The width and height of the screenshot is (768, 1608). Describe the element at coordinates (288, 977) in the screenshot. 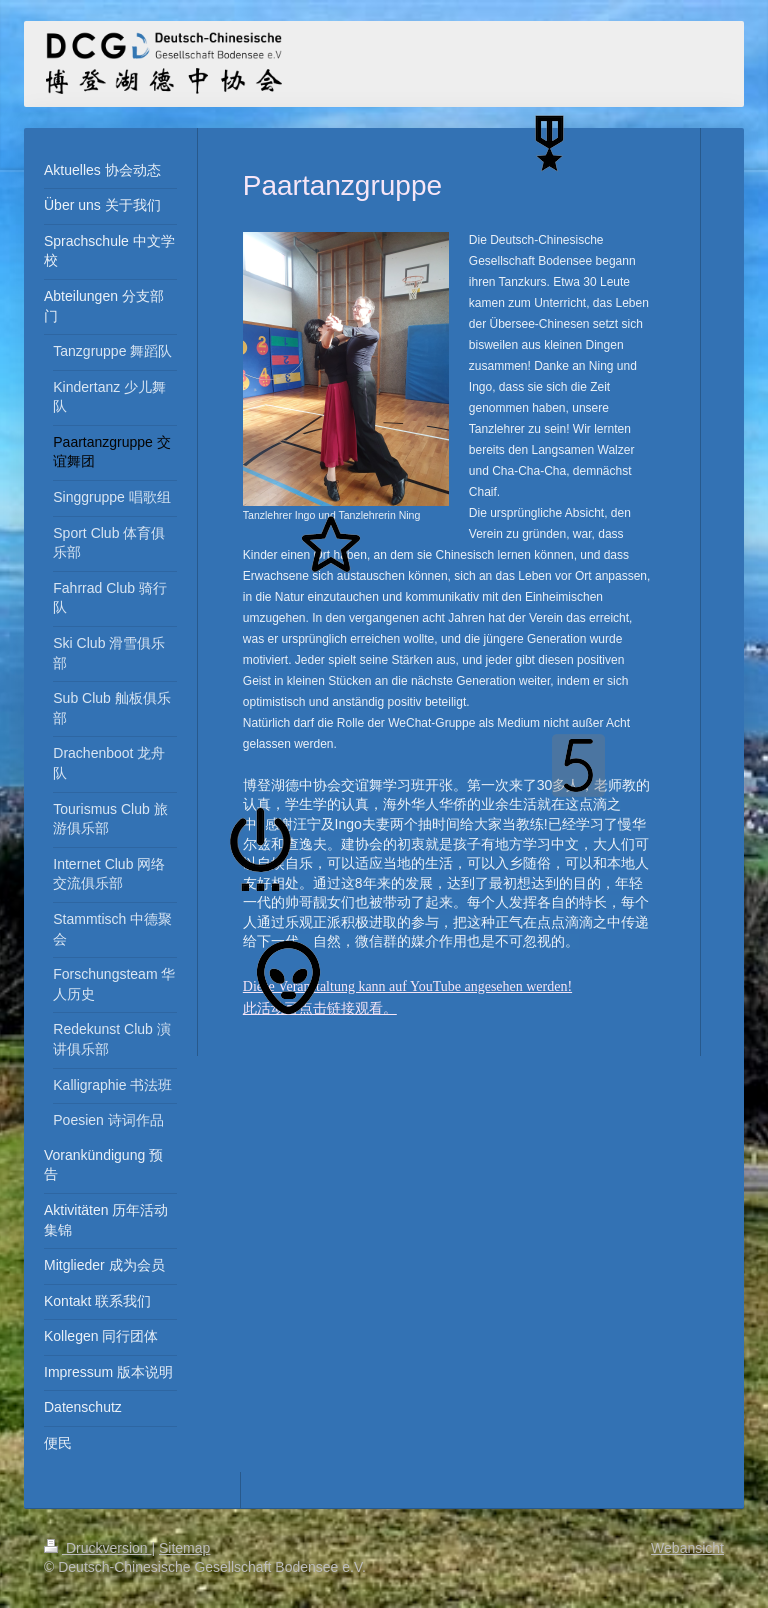

I see `view or access sci-fi themed content` at that location.